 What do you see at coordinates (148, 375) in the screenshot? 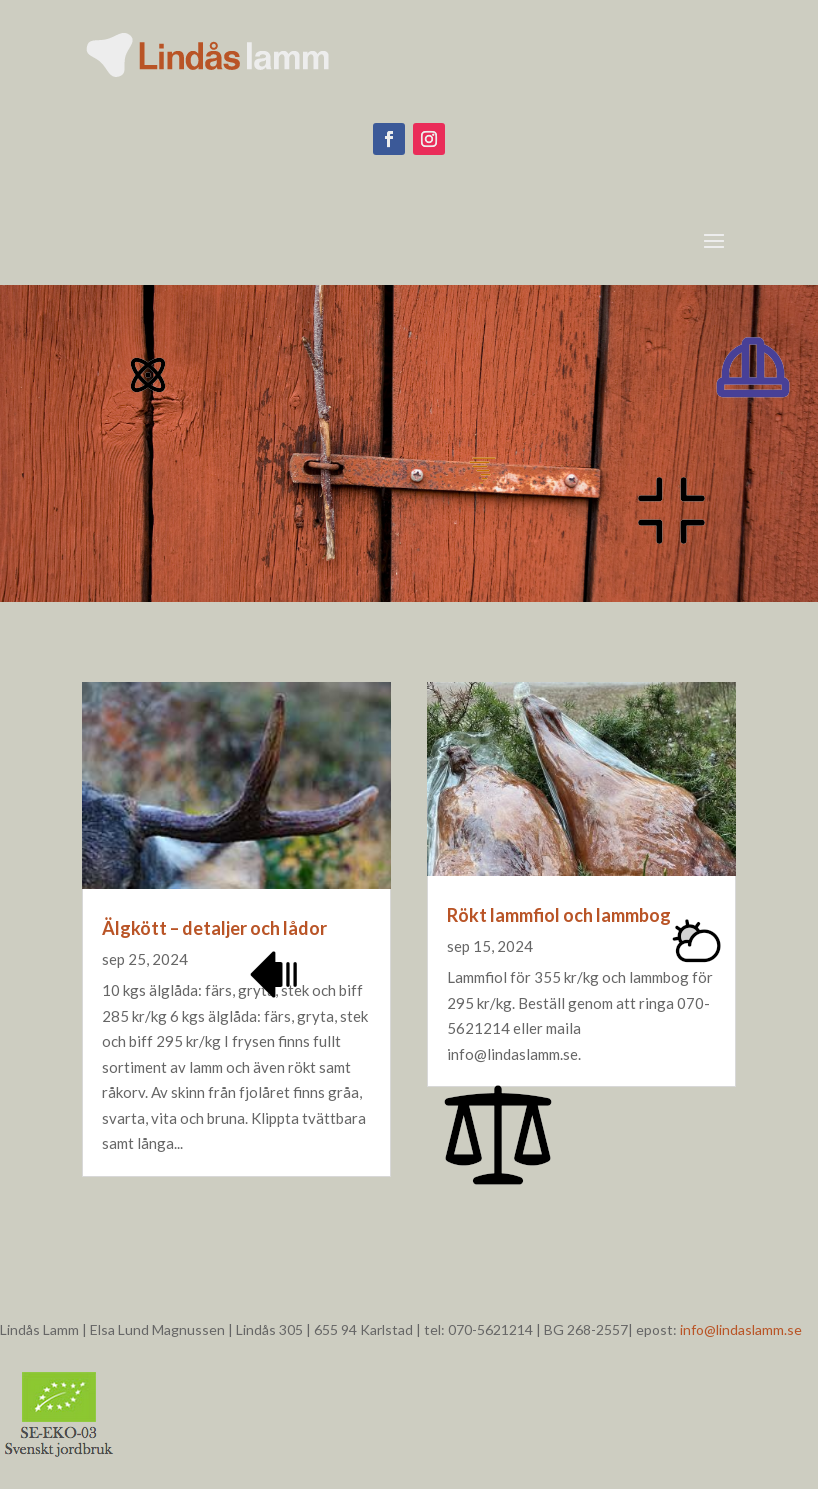
I see `access science or chemistry features` at bounding box center [148, 375].